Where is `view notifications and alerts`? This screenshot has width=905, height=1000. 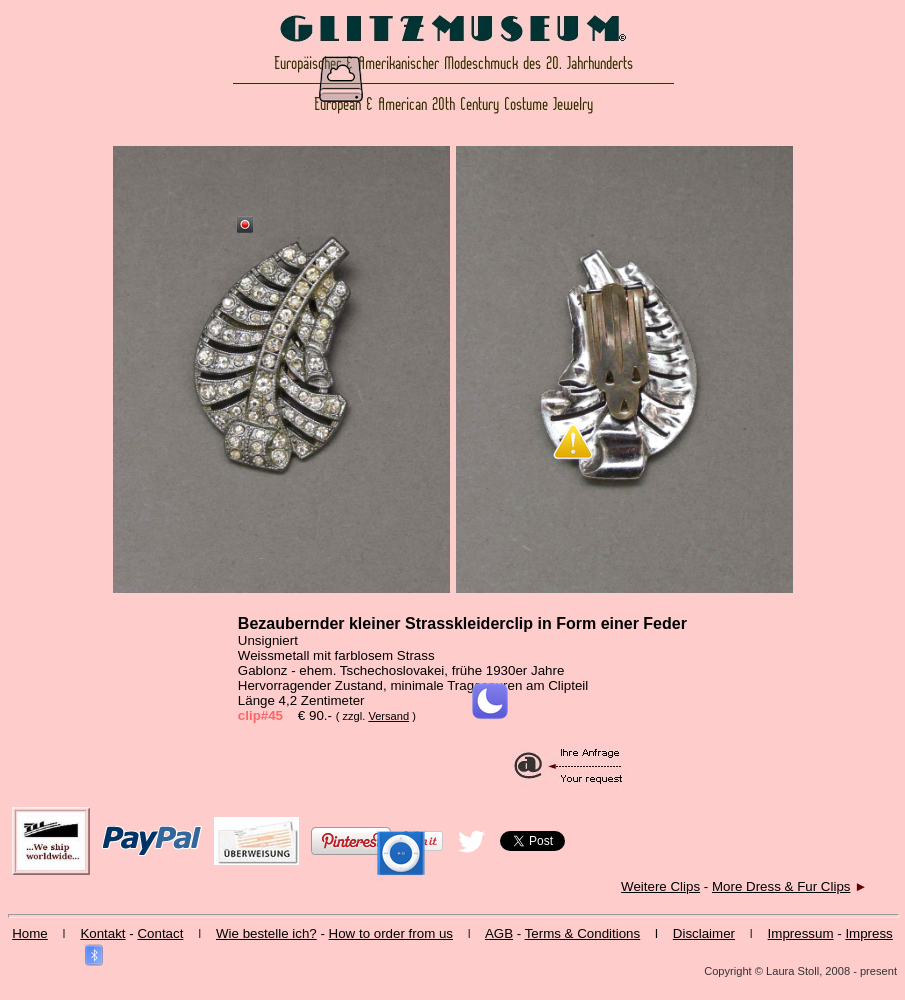
view notifications and alerts is located at coordinates (245, 225).